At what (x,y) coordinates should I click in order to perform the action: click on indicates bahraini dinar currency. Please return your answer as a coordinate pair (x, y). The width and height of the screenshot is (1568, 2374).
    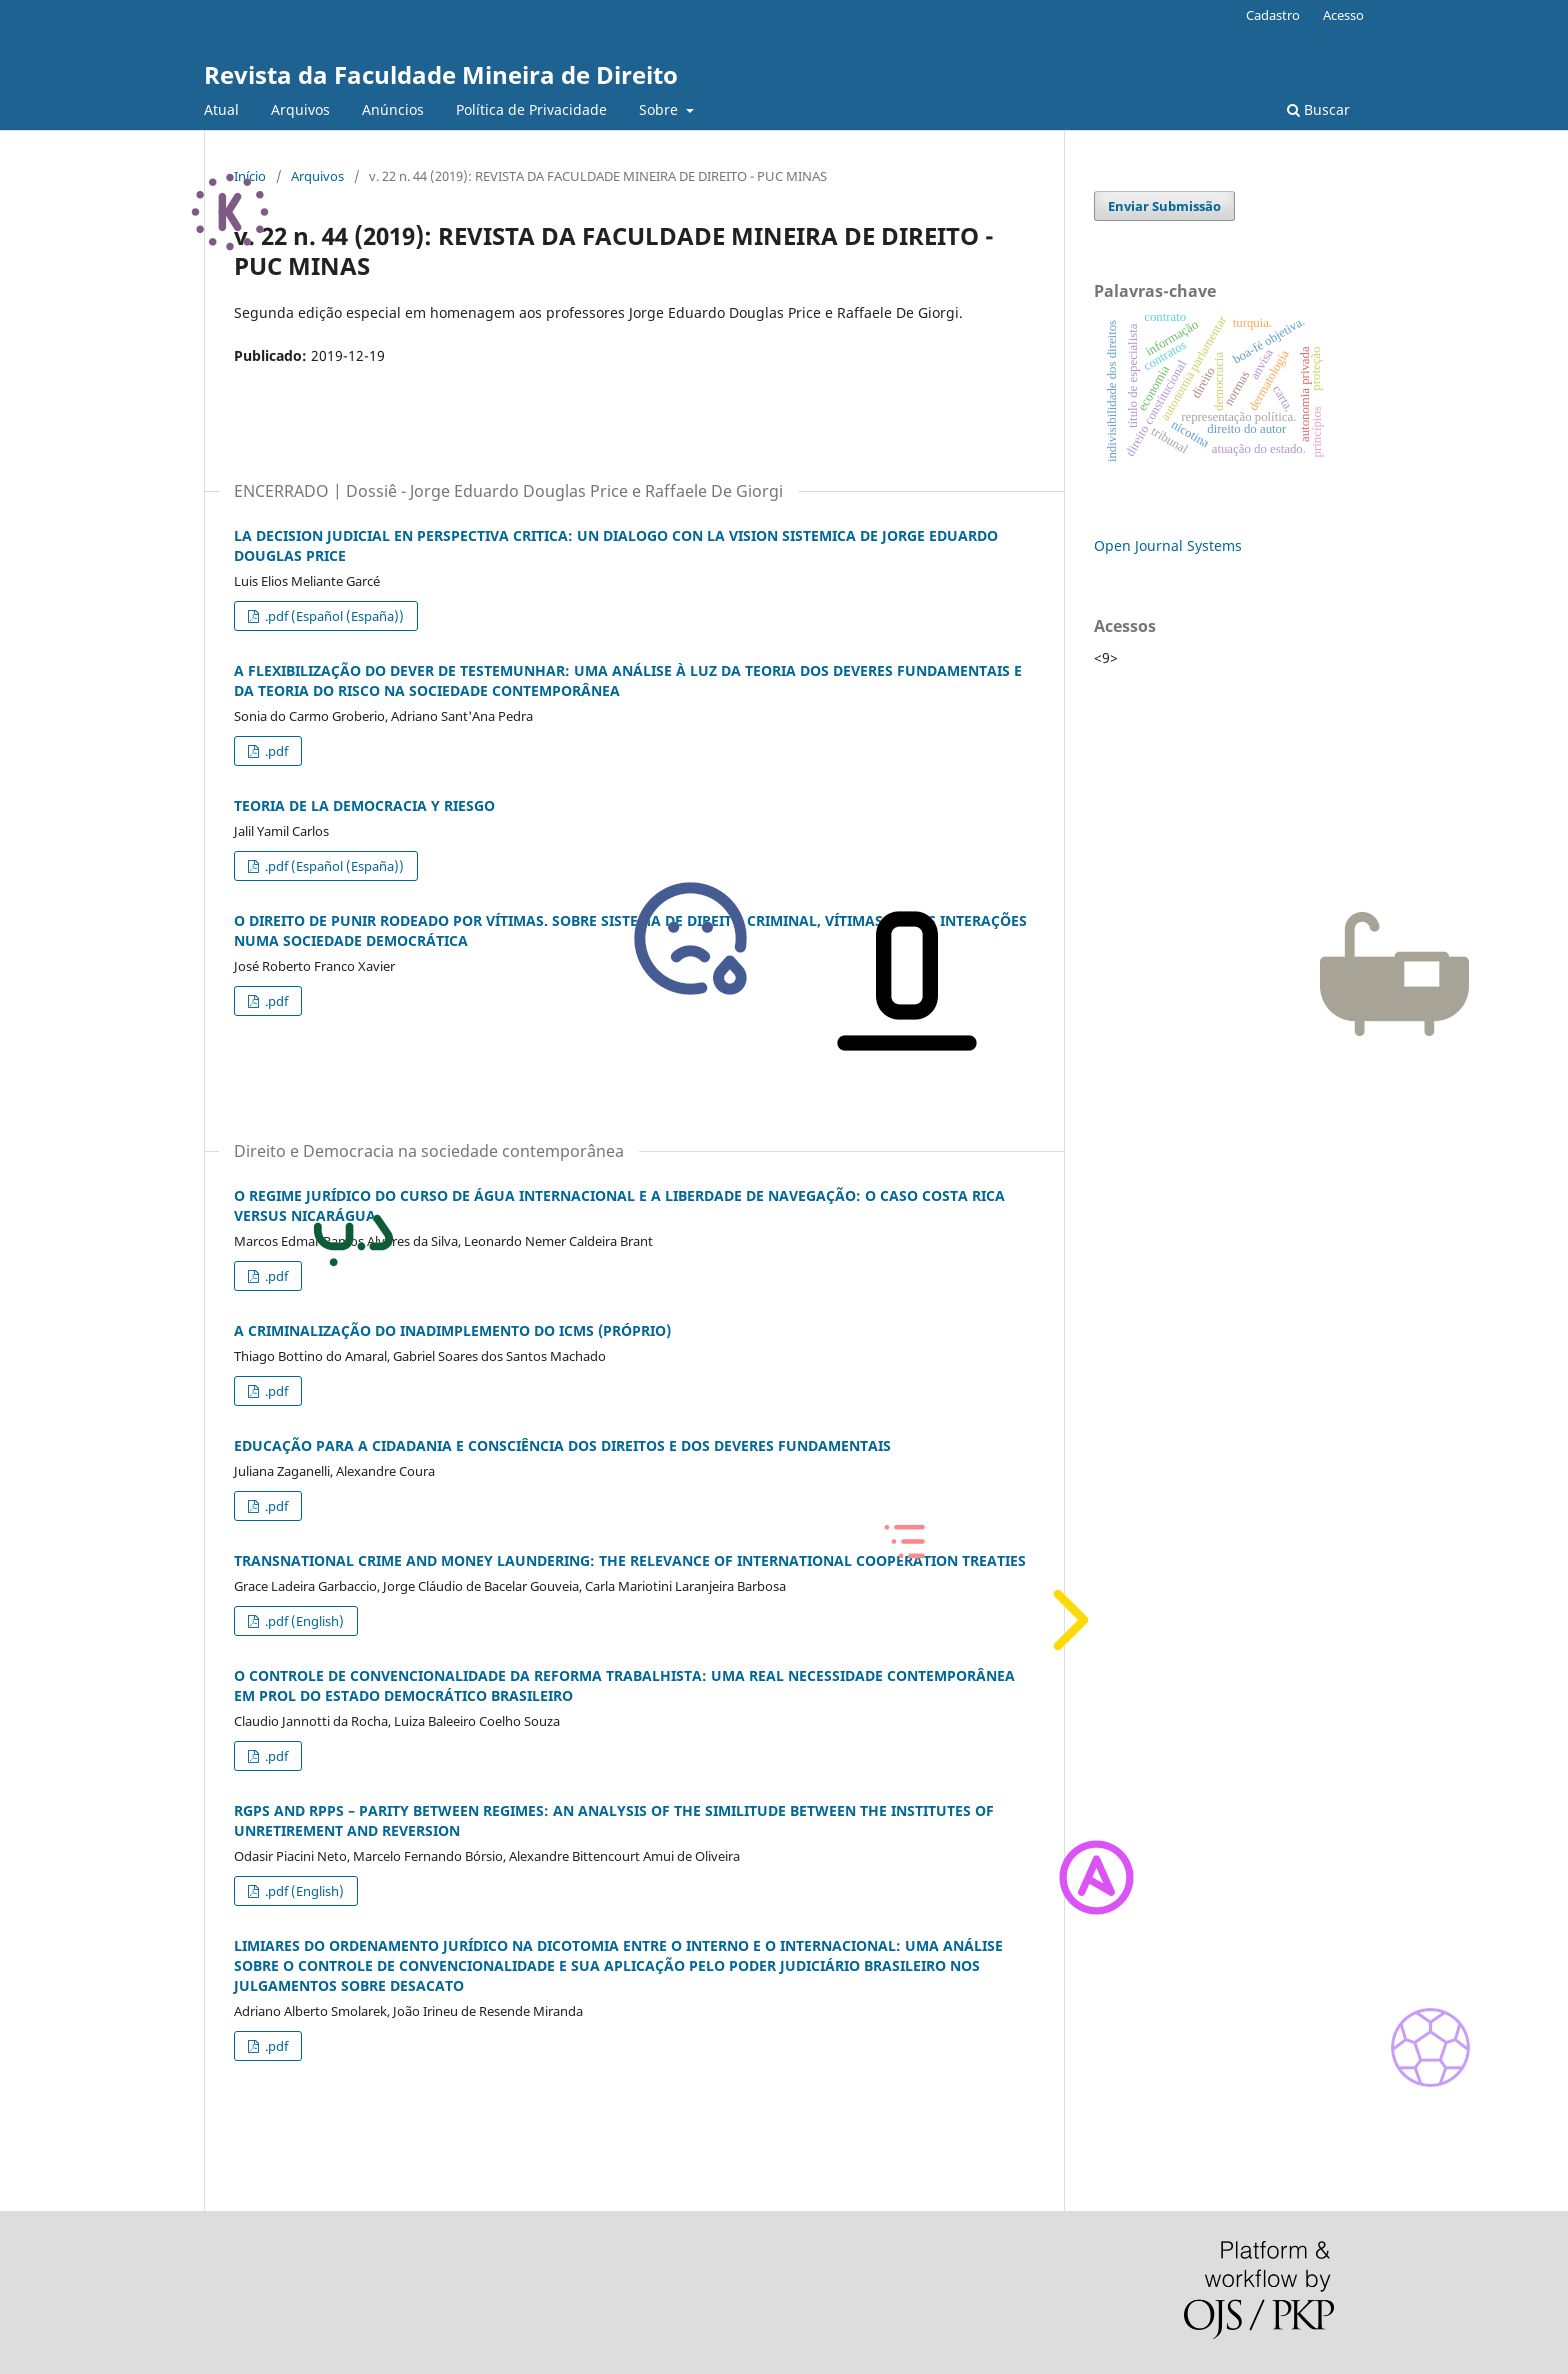
    Looking at the image, I should click on (353, 1234).